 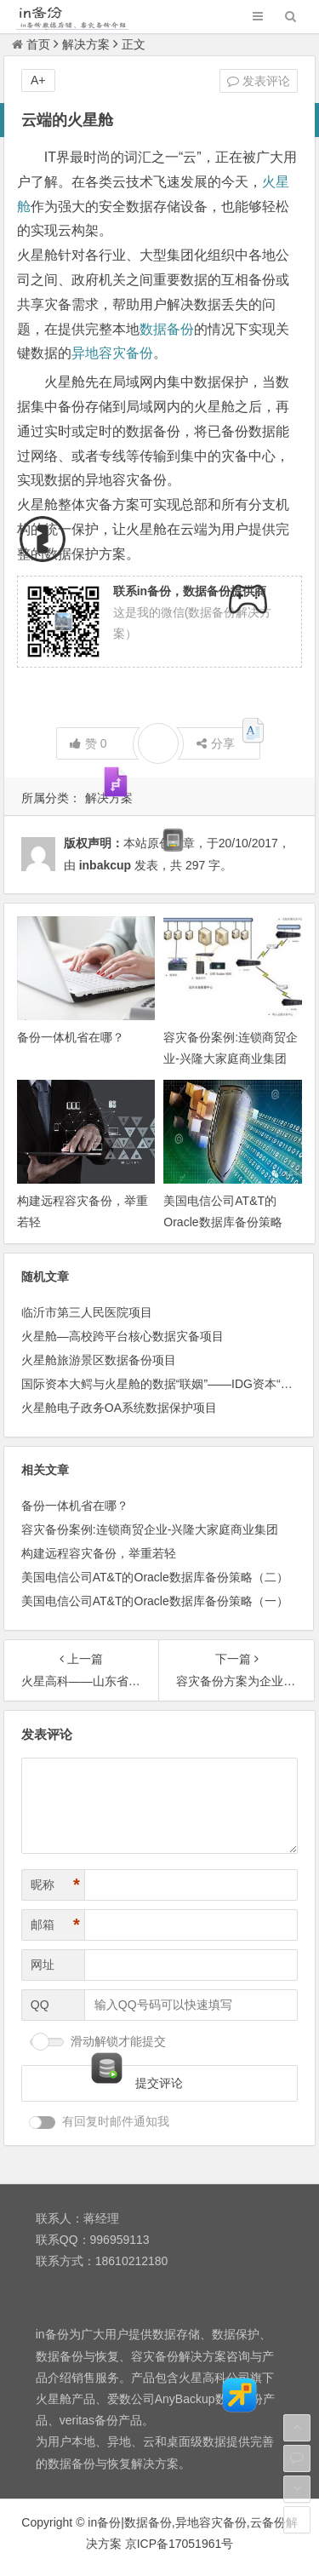 I want to click on access password manager, so click(x=43, y=539).